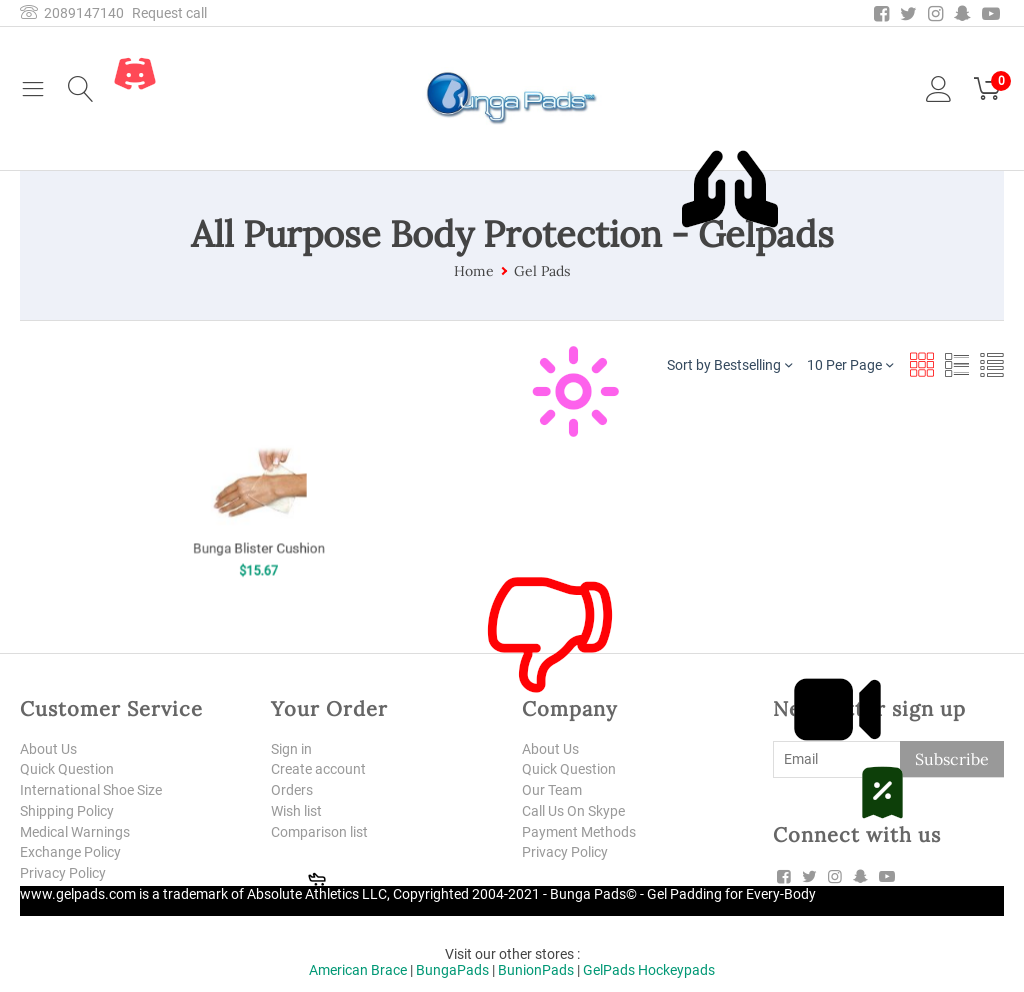 This screenshot has width=1024, height=992. Describe the element at coordinates (837, 709) in the screenshot. I see `start a video call` at that location.